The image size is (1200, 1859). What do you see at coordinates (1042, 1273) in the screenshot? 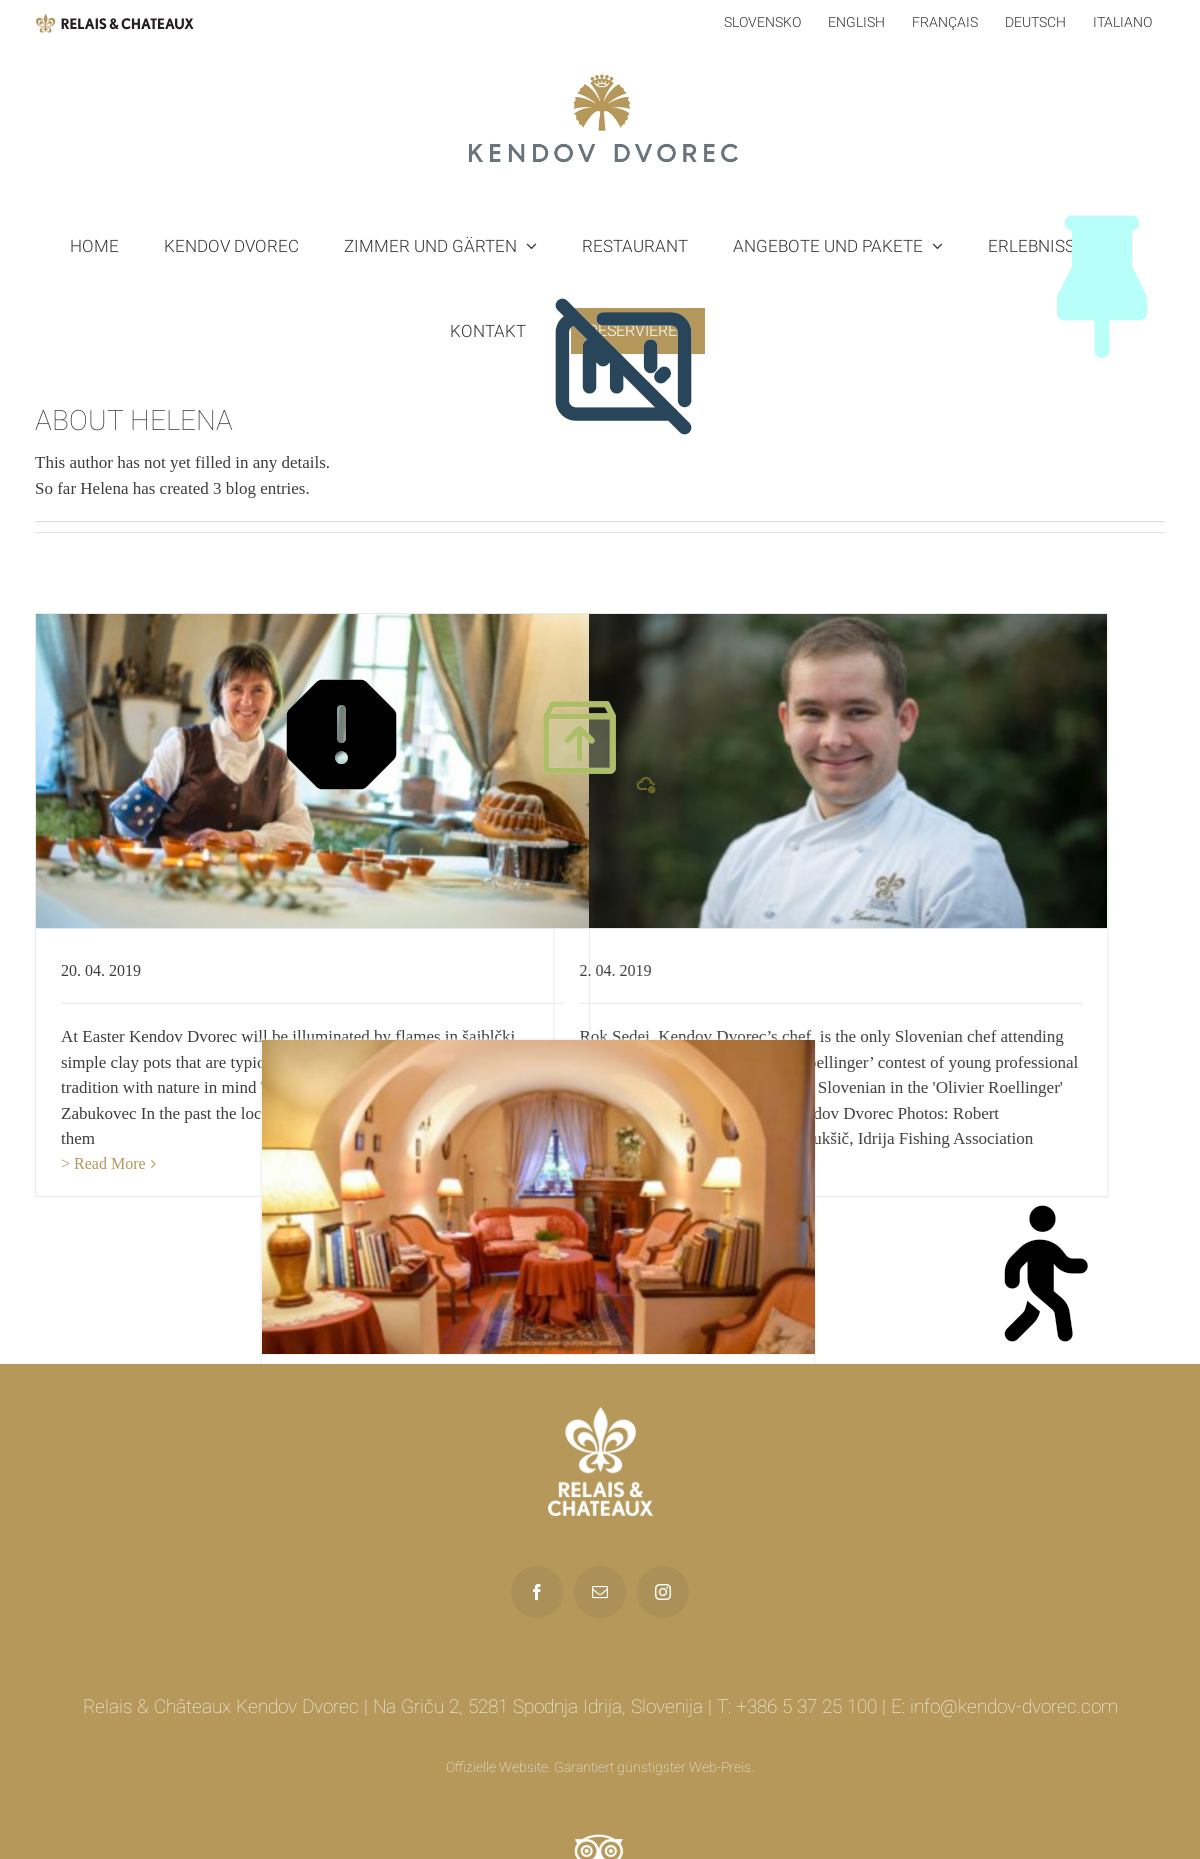
I see `get walking directions` at bounding box center [1042, 1273].